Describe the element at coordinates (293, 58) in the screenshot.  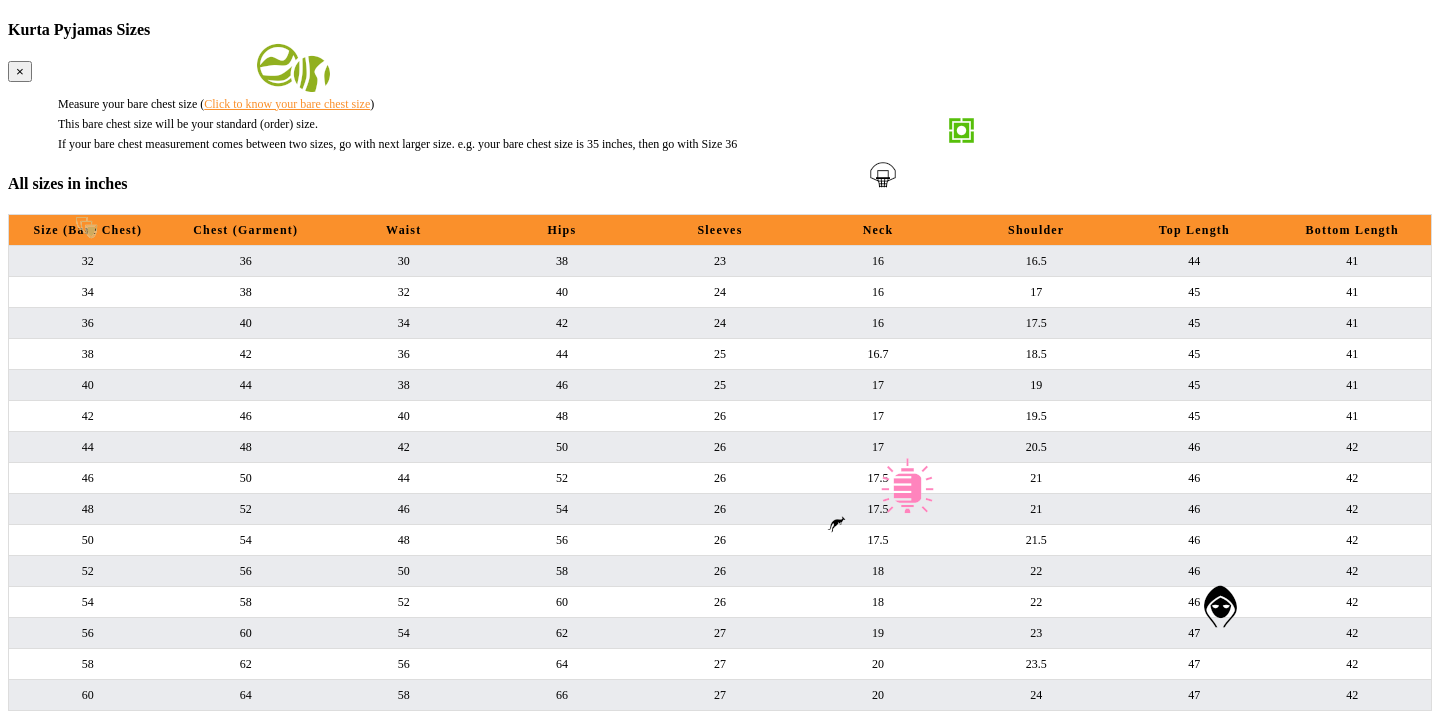
I see `play a marble game` at that location.